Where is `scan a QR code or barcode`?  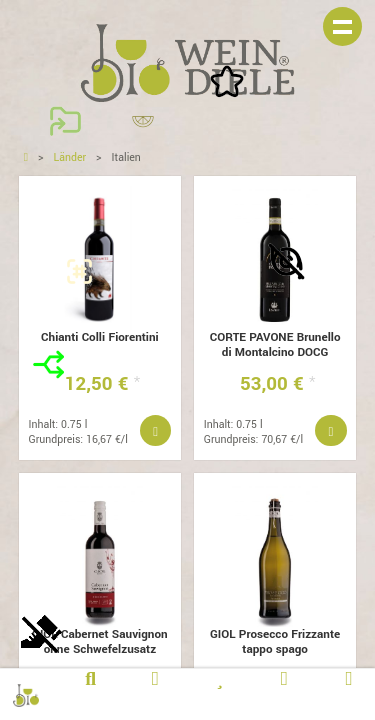
scan a QR code or barcode is located at coordinates (79, 271).